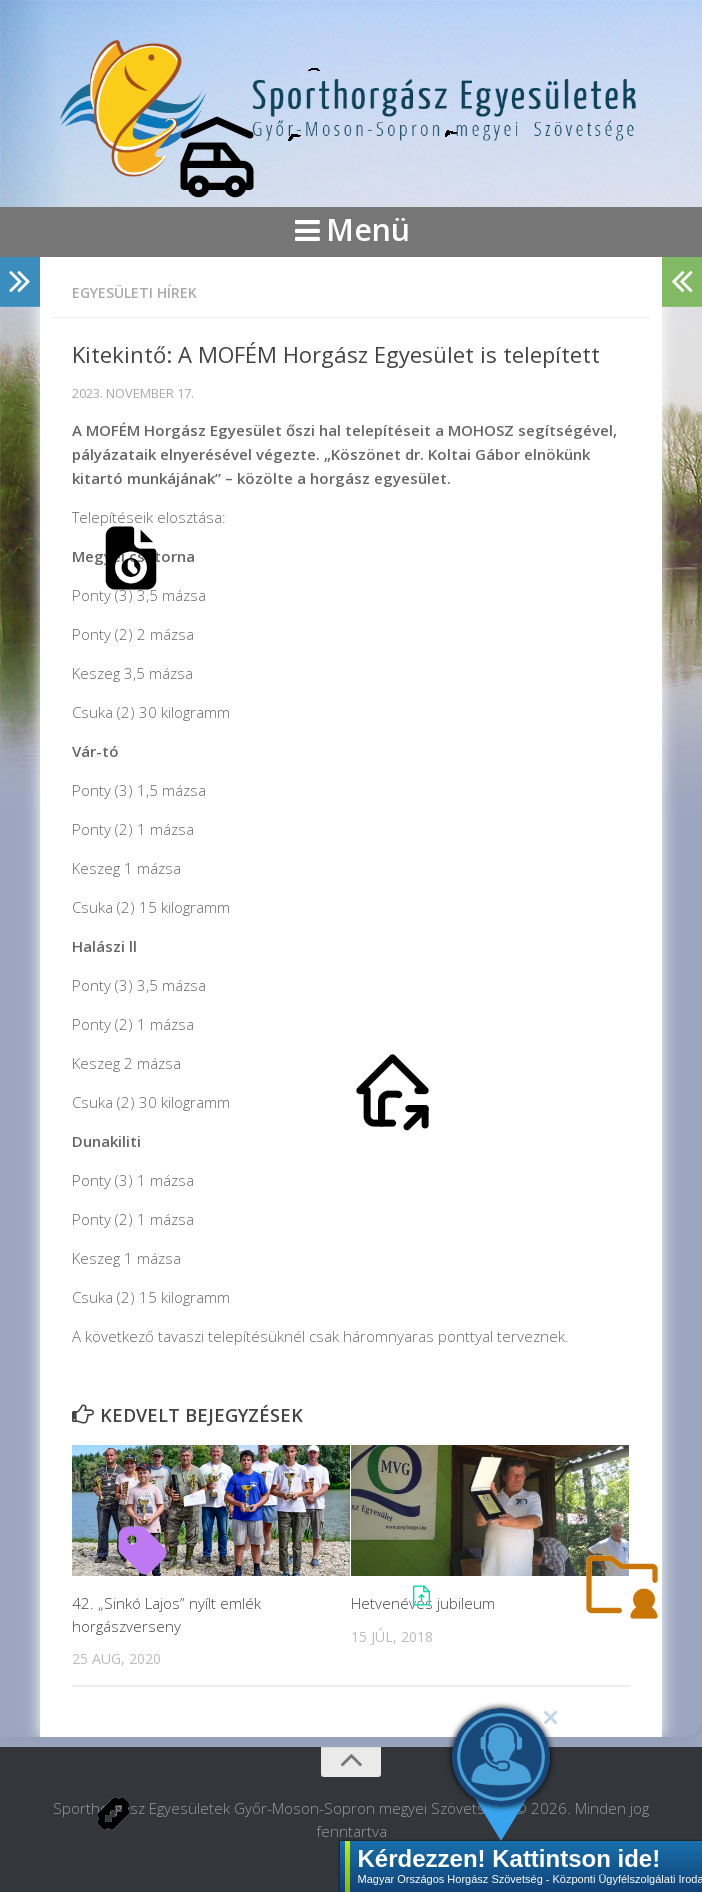 The image size is (702, 1892). I want to click on razor blade tool icon, so click(113, 1813).